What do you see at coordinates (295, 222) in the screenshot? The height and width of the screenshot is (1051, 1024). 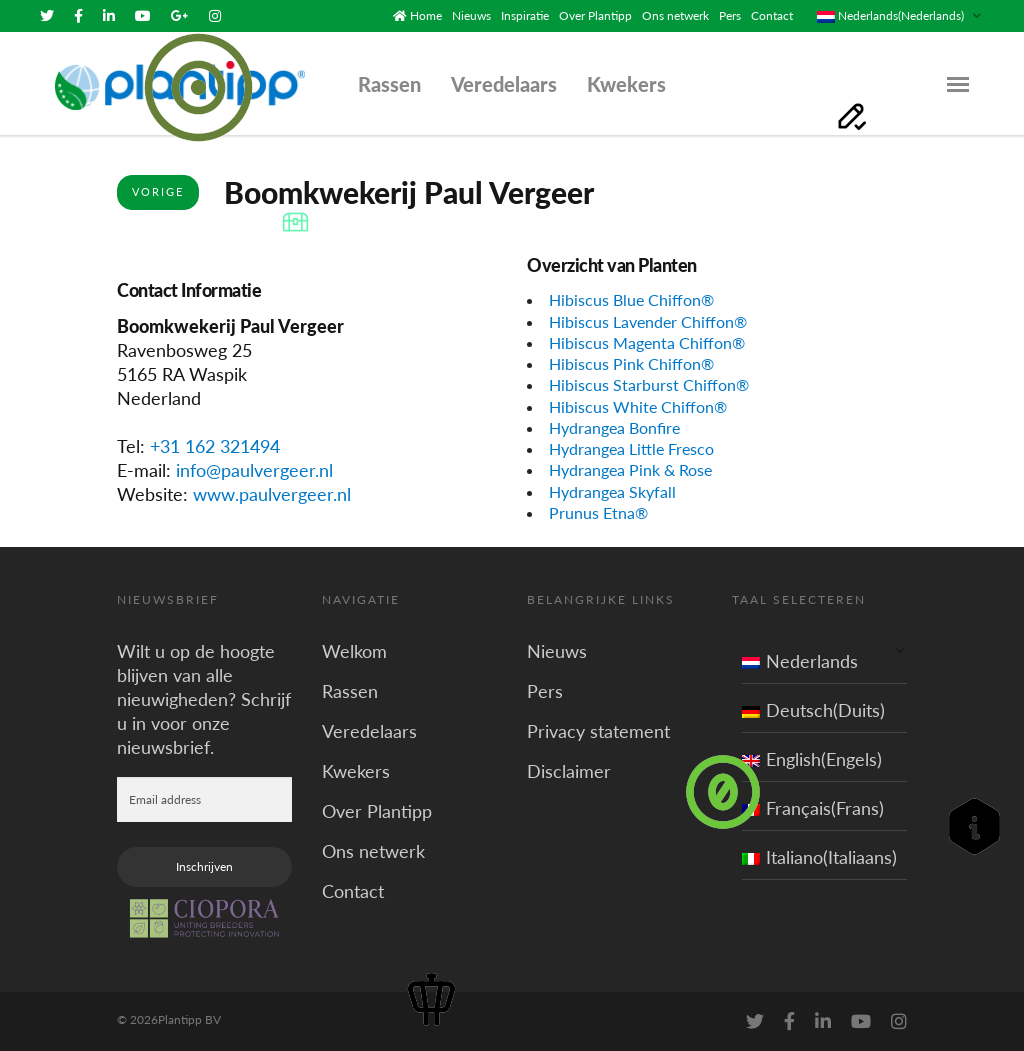 I see `access rewards or collected items` at bounding box center [295, 222].